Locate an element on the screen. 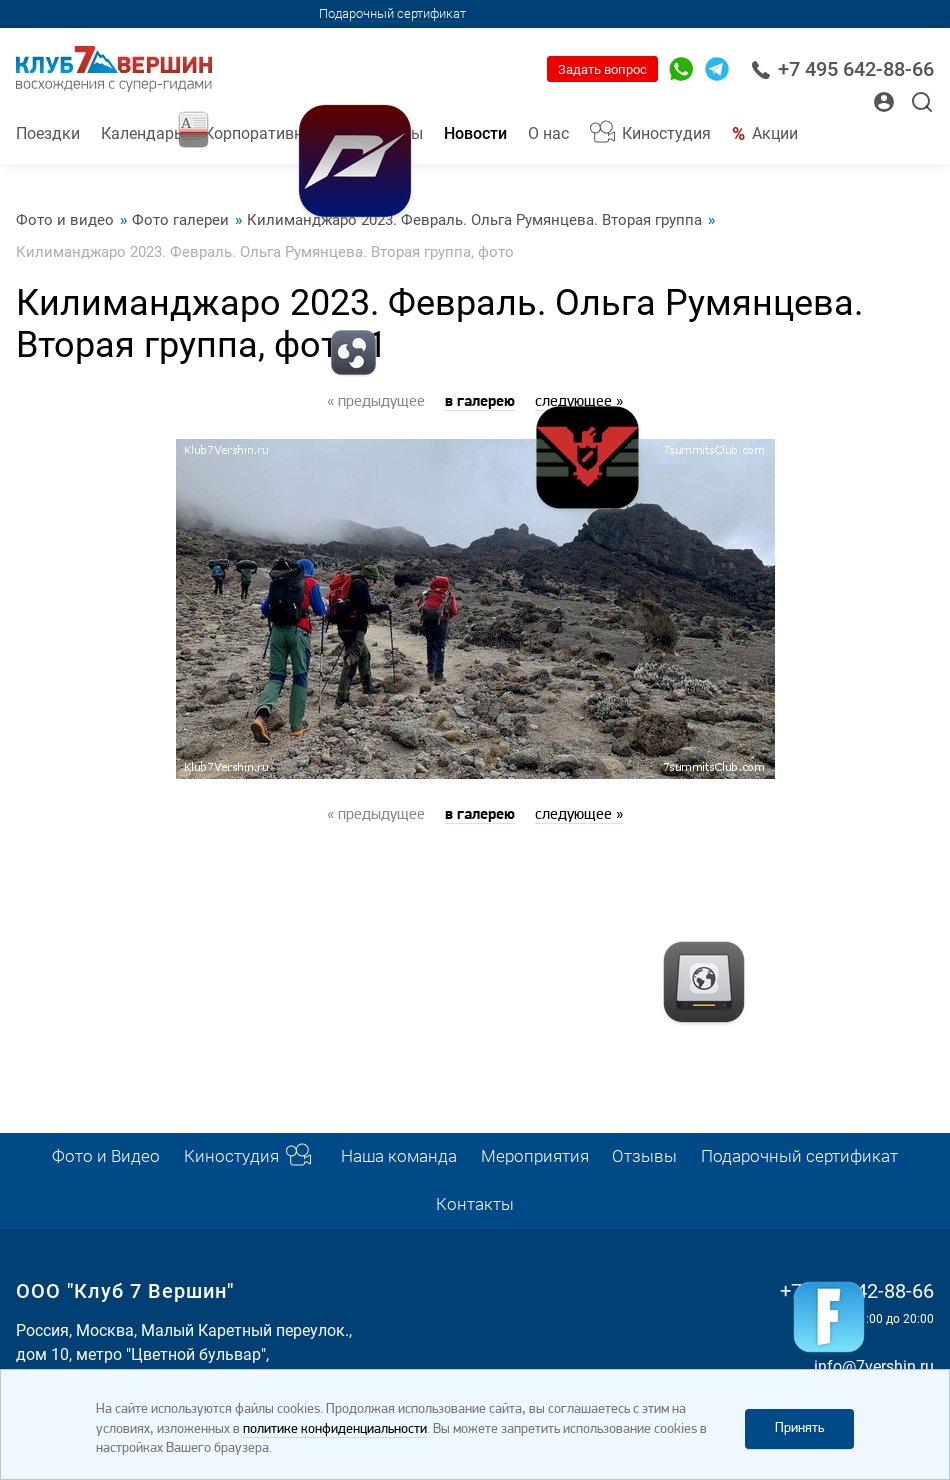 The width and height of the screenshot is (950, 1480). configure iSCSI network storage settings is located at coordinates (704, 982).